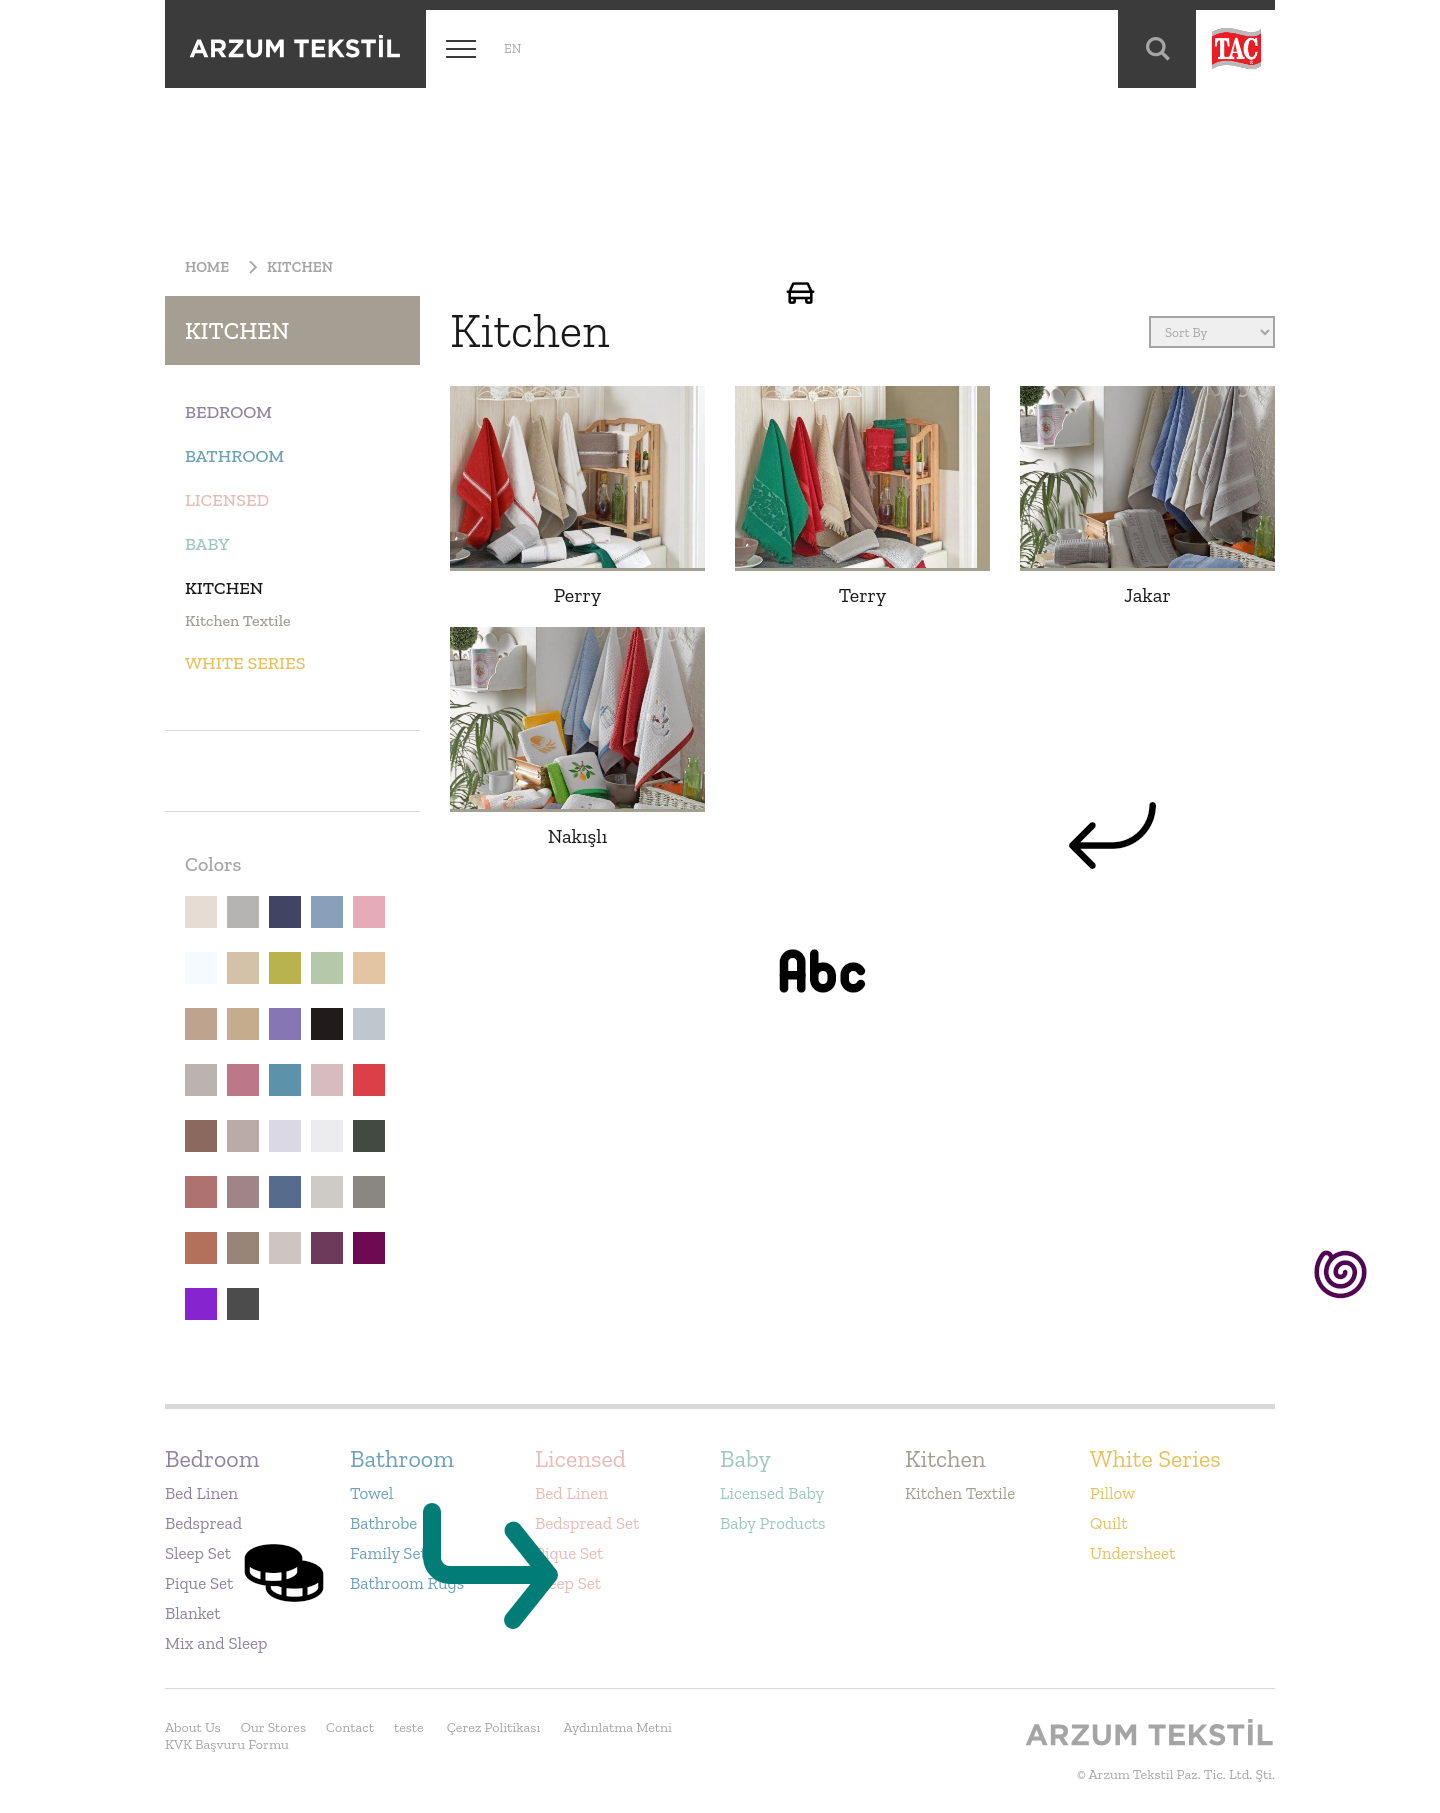  Describe the element at coordinates (800, 293) in the screenshot. I see `access vehicle or driving settings` at that location.